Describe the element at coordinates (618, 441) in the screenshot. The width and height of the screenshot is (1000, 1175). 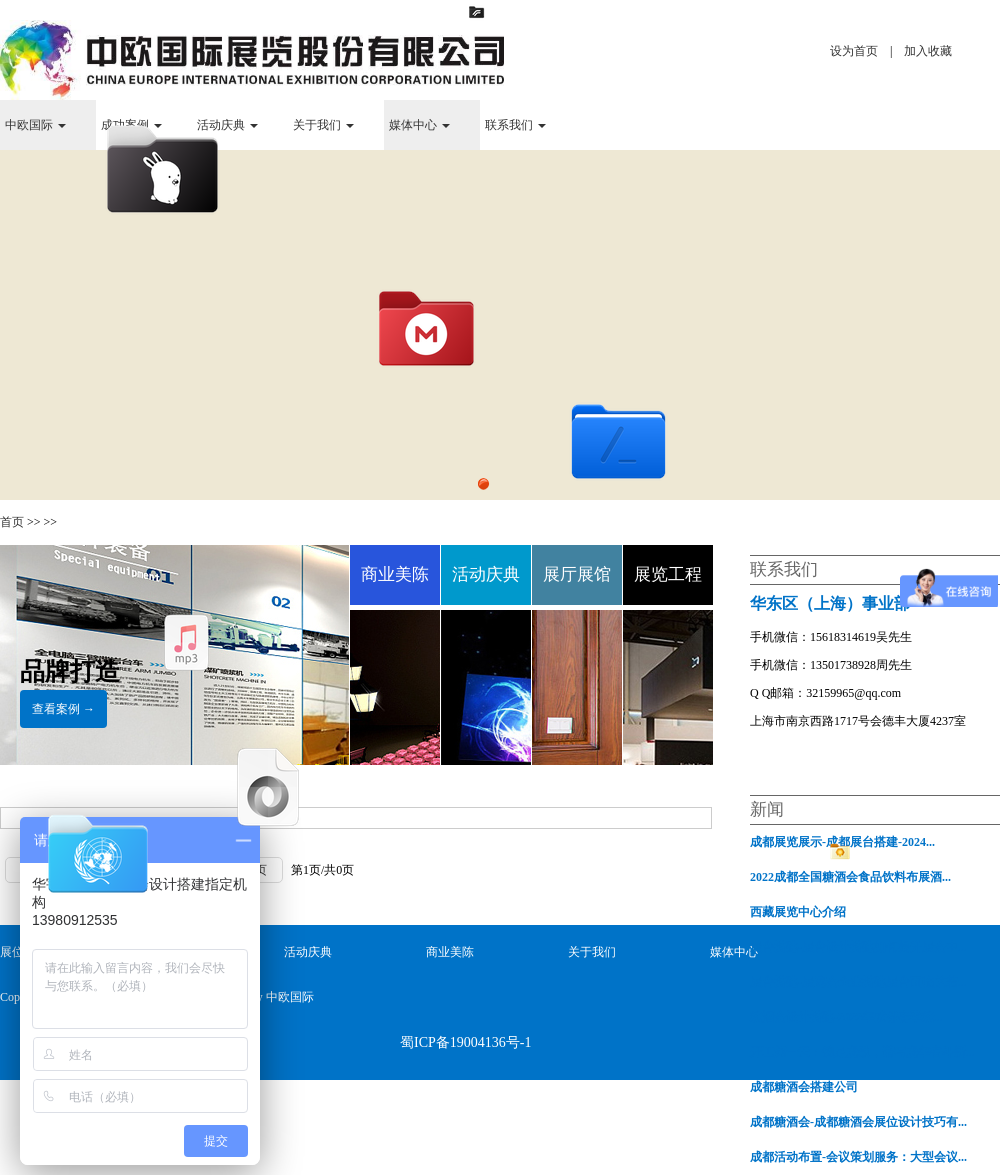
I see `access the root directory of your file system` at that location.